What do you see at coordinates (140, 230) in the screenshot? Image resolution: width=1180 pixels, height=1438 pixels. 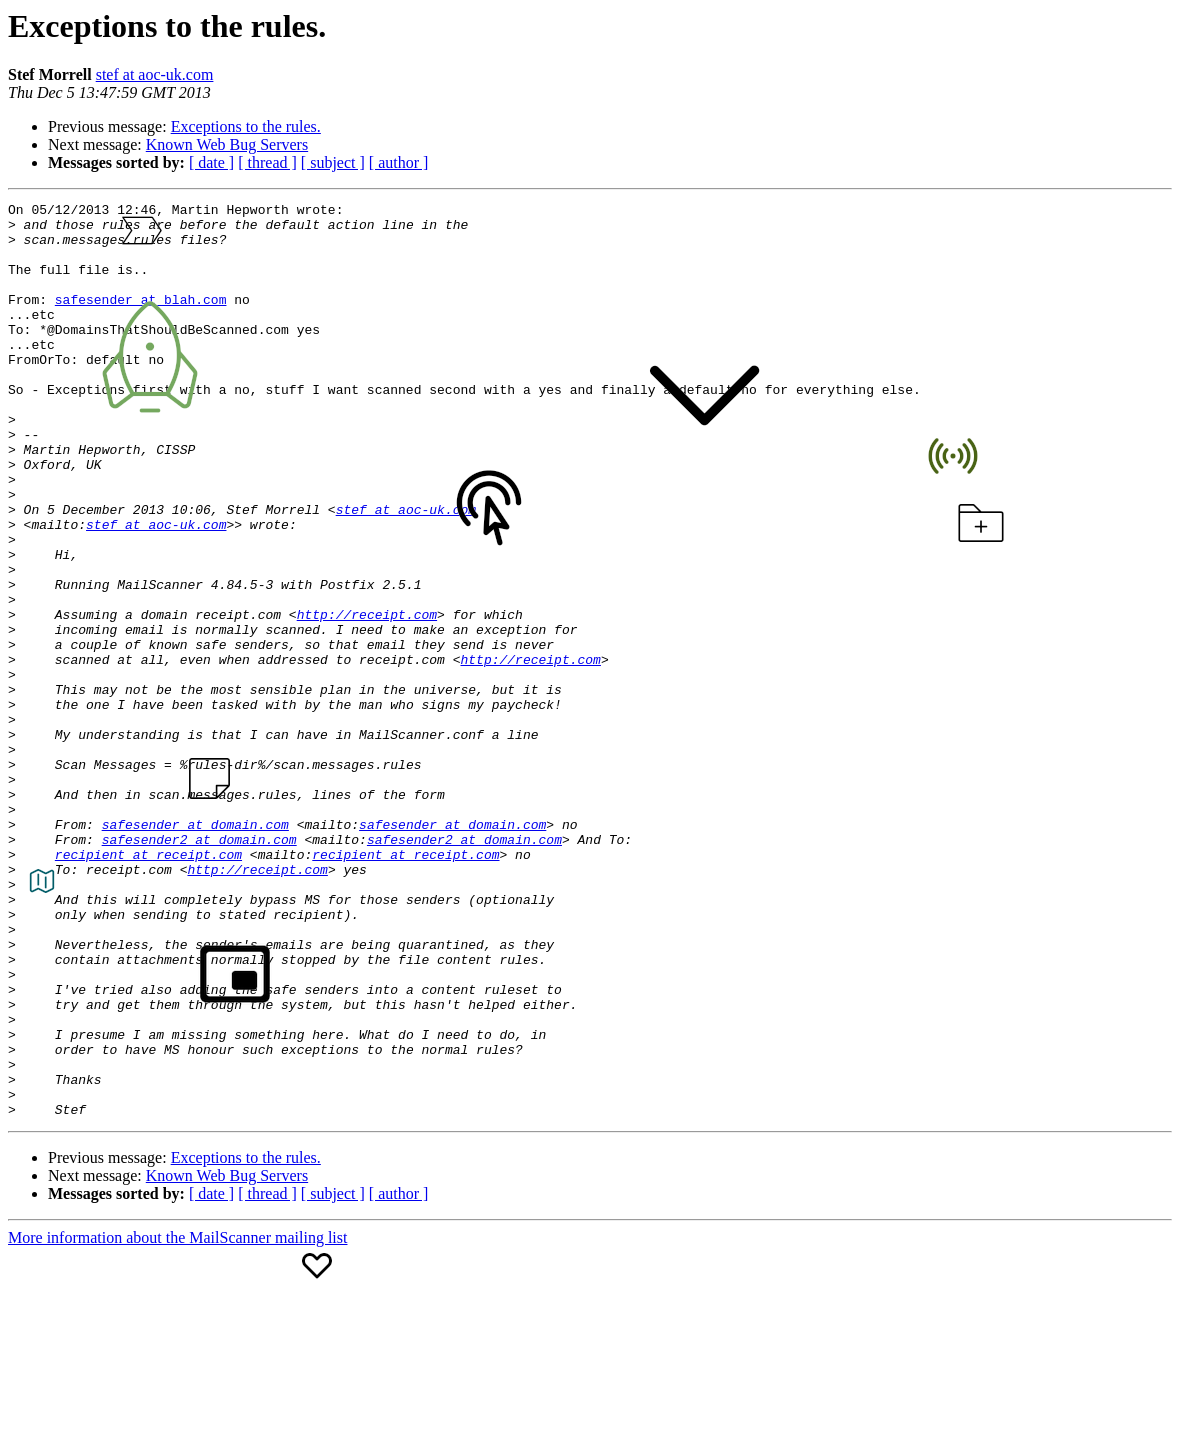 I see `apply a tag or label to an item` at bounding box center [140, 230].